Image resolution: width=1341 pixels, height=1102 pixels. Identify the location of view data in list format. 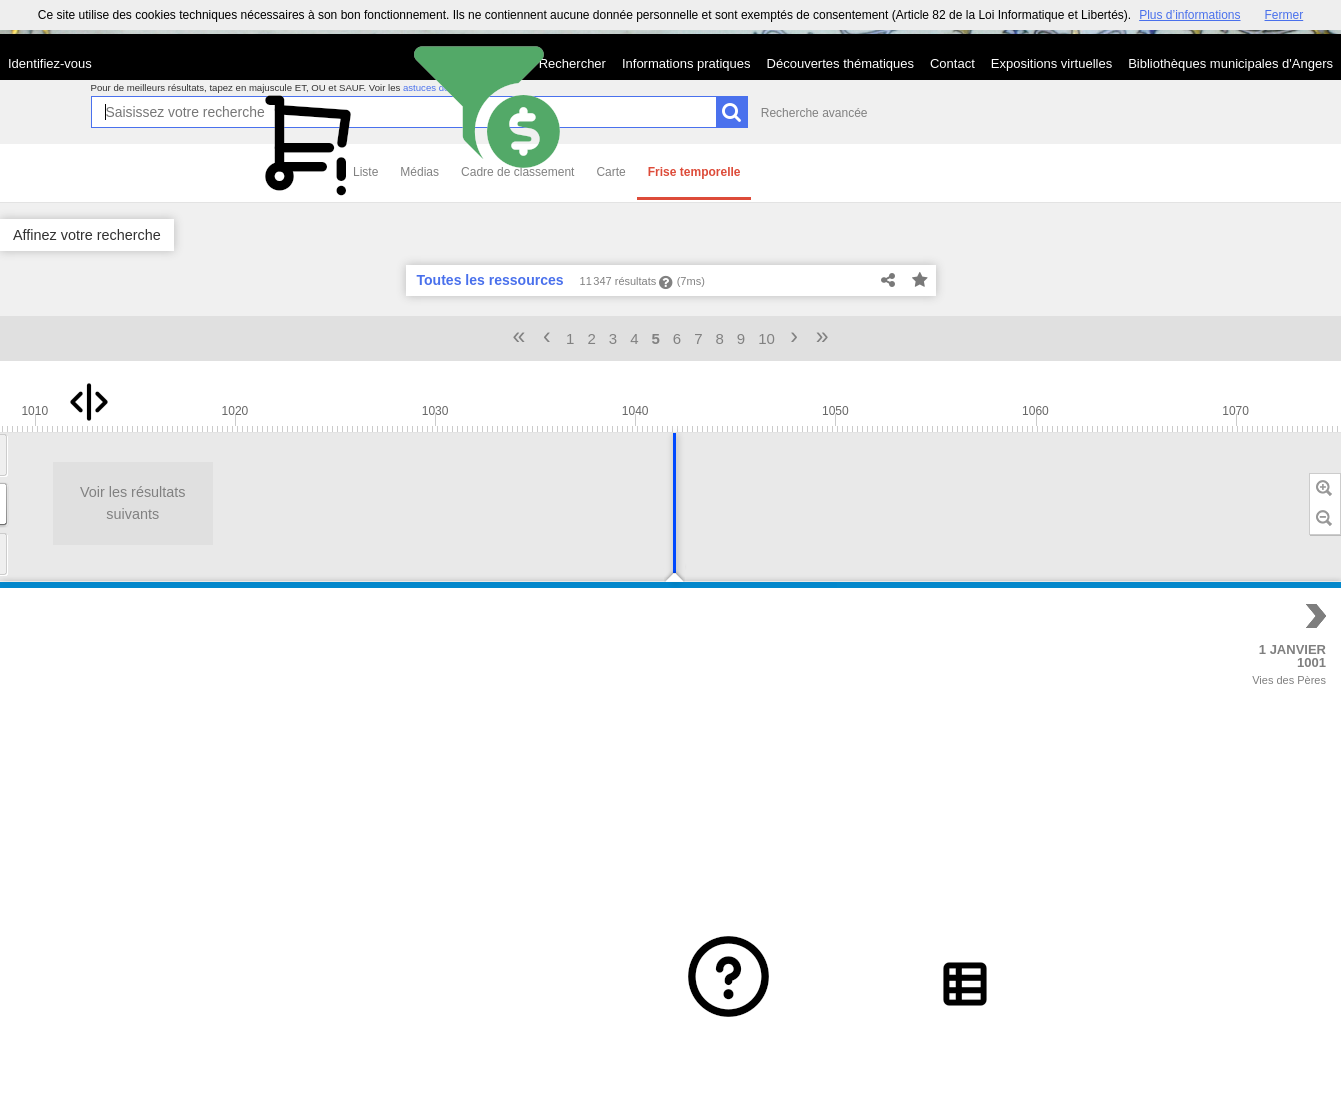
(965, 984).